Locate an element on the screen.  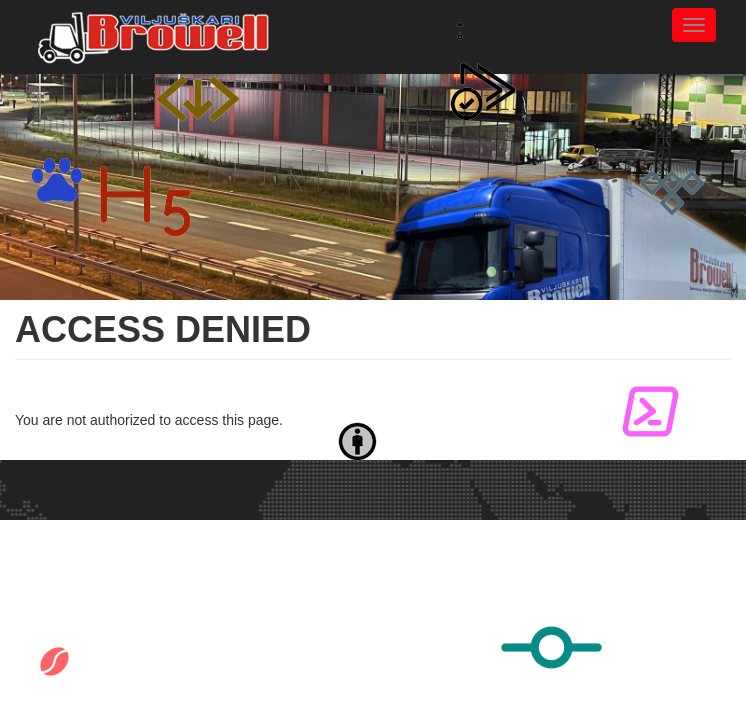
open powershell terminal is located at coordinates (650, 411).